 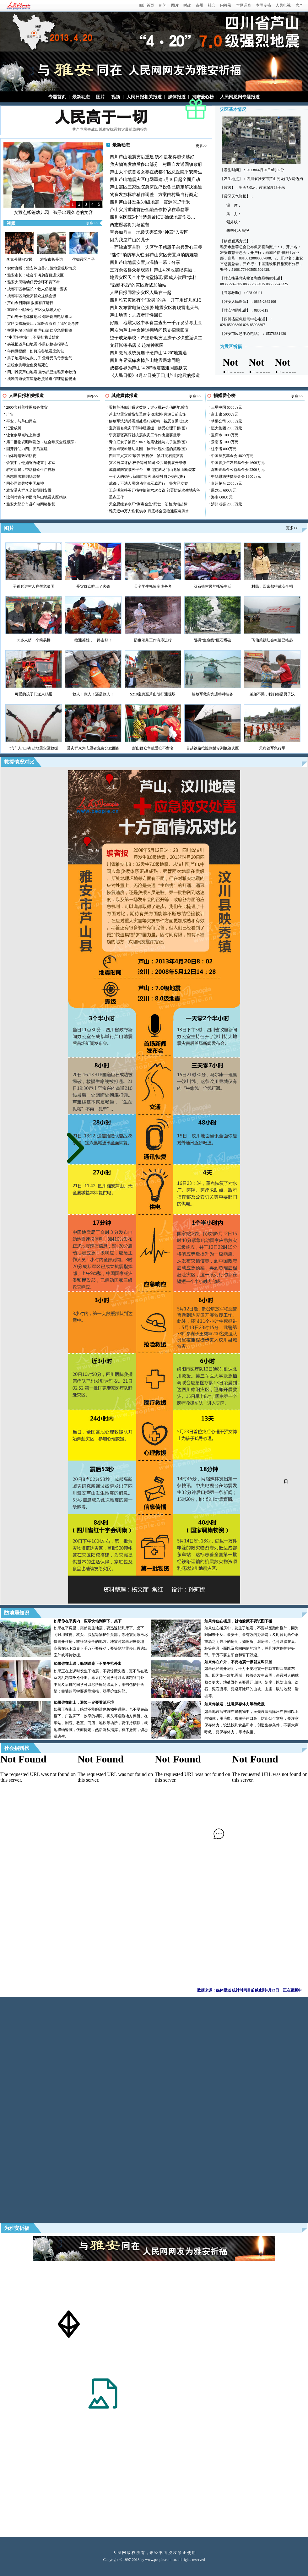 I want to click on ethereum cryptocurrency symbol, so click(x=69, y=2324).